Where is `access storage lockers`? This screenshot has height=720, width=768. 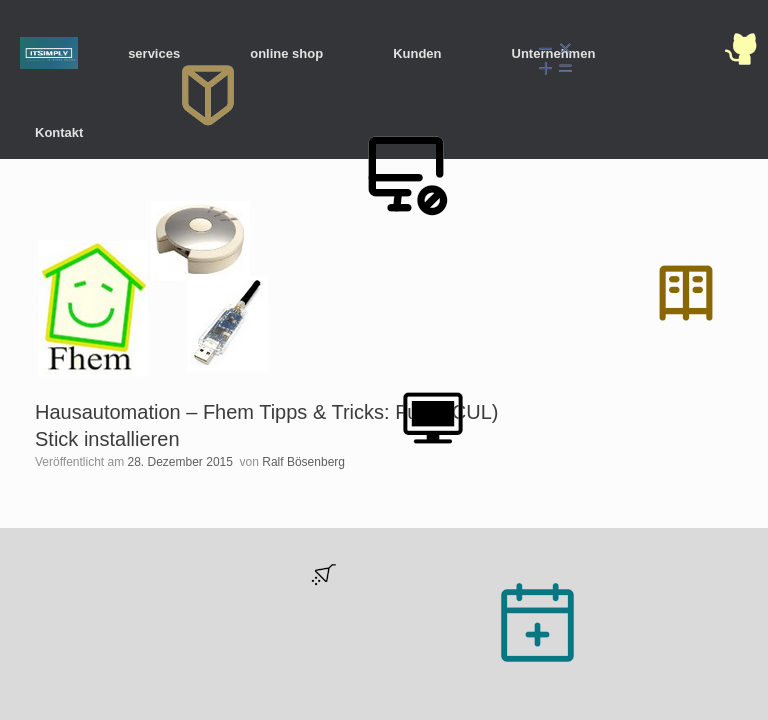
access storage lockers is located at coordinates (686, 292).